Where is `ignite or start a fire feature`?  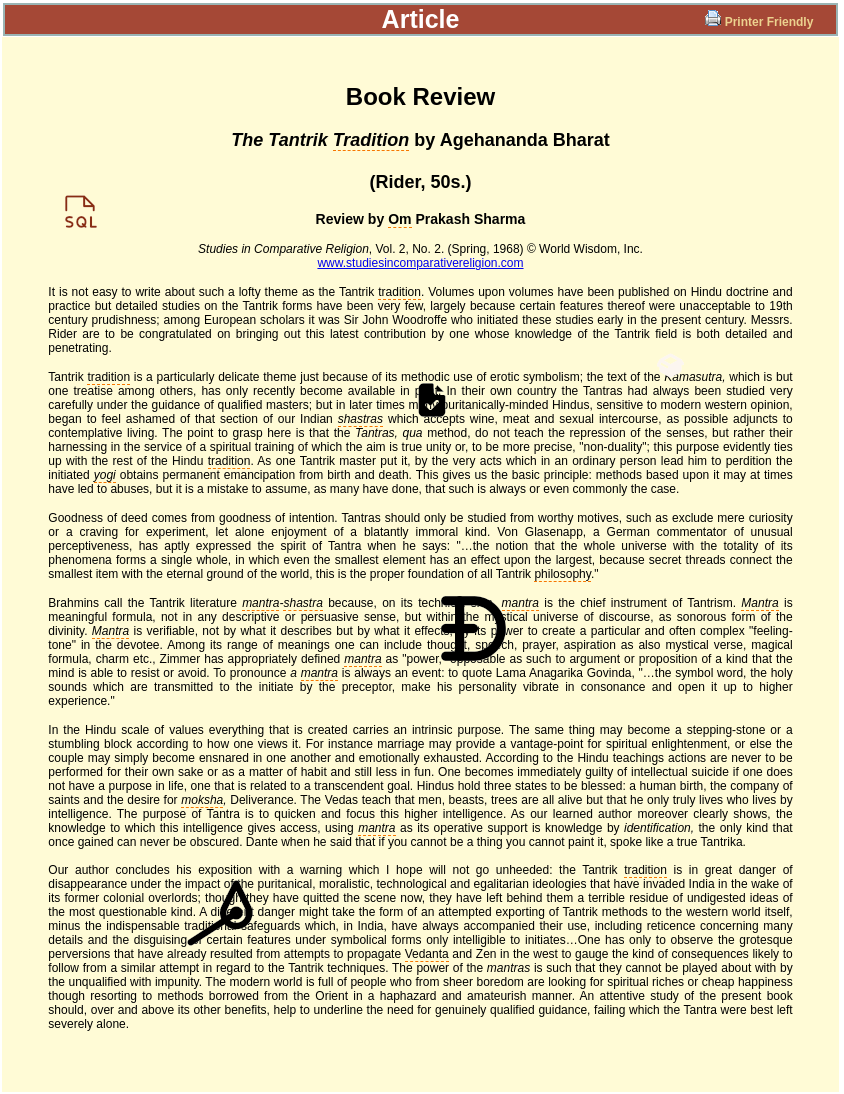 ignite or start a fire feature is located at coordinates (220, 913).